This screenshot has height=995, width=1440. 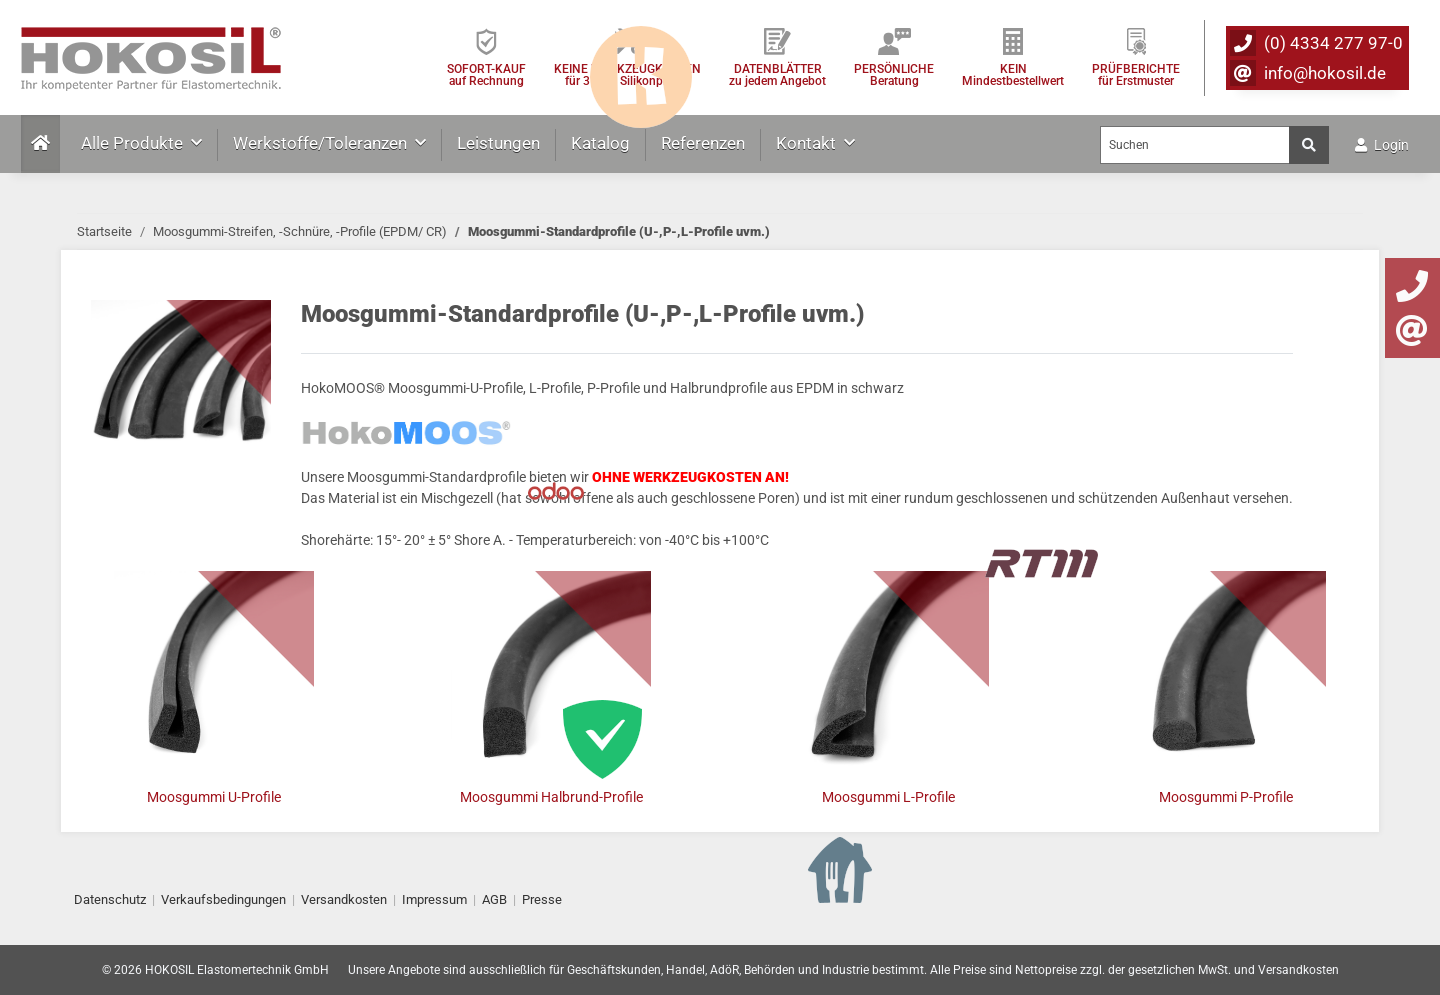 What do you see at coordinates (556, 491) in the screenshot?
I see `open odoo business management app` at bounding box center [556, 491].